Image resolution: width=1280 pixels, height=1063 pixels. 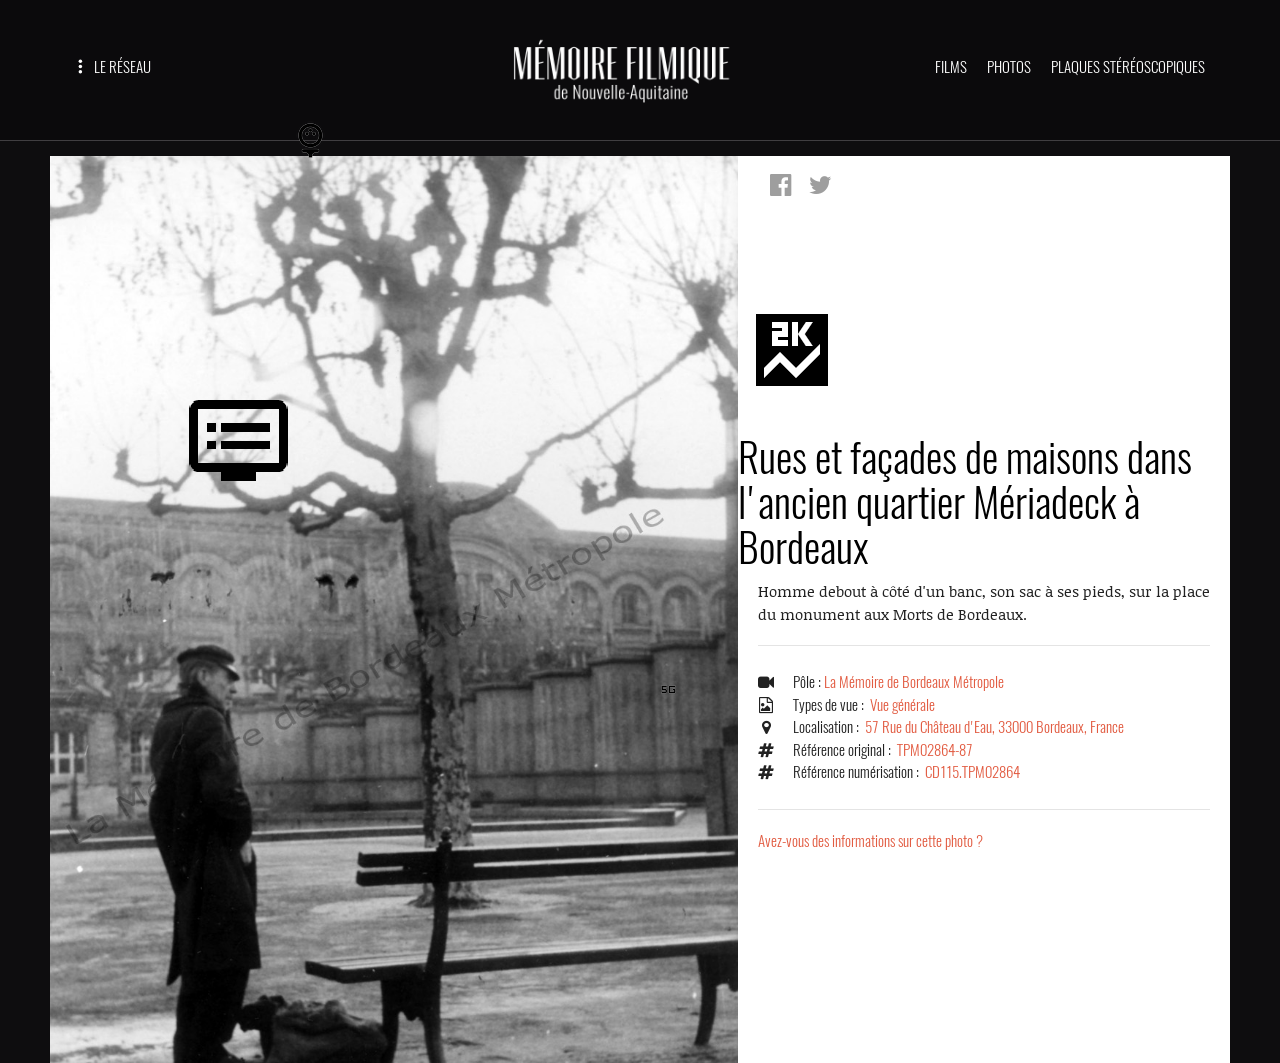 I want to click on indicates 5G network connectivity, so click(x=668, y=689).